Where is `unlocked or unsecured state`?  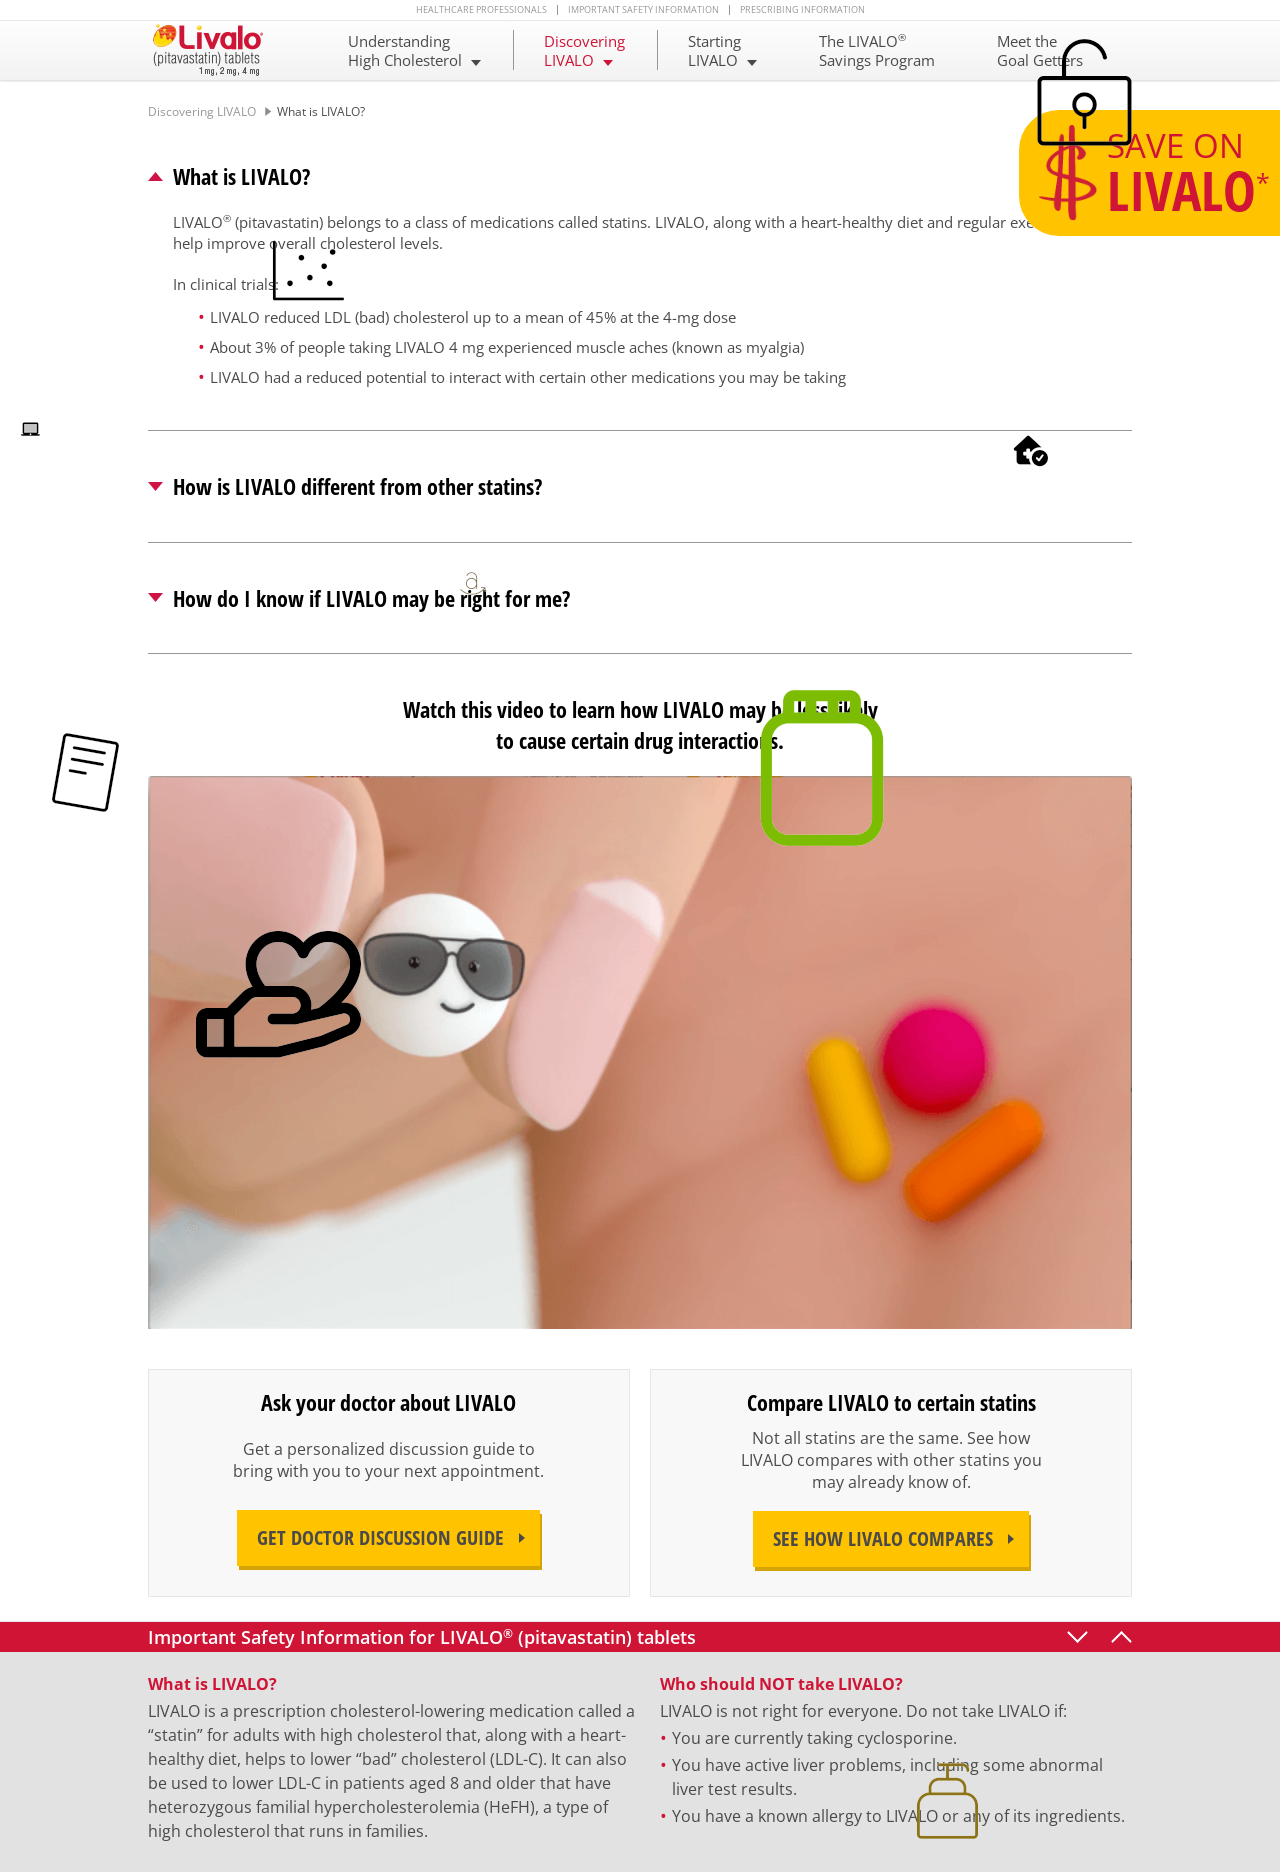
unlocked or unsecured state is located at coordinates (1084, 98).